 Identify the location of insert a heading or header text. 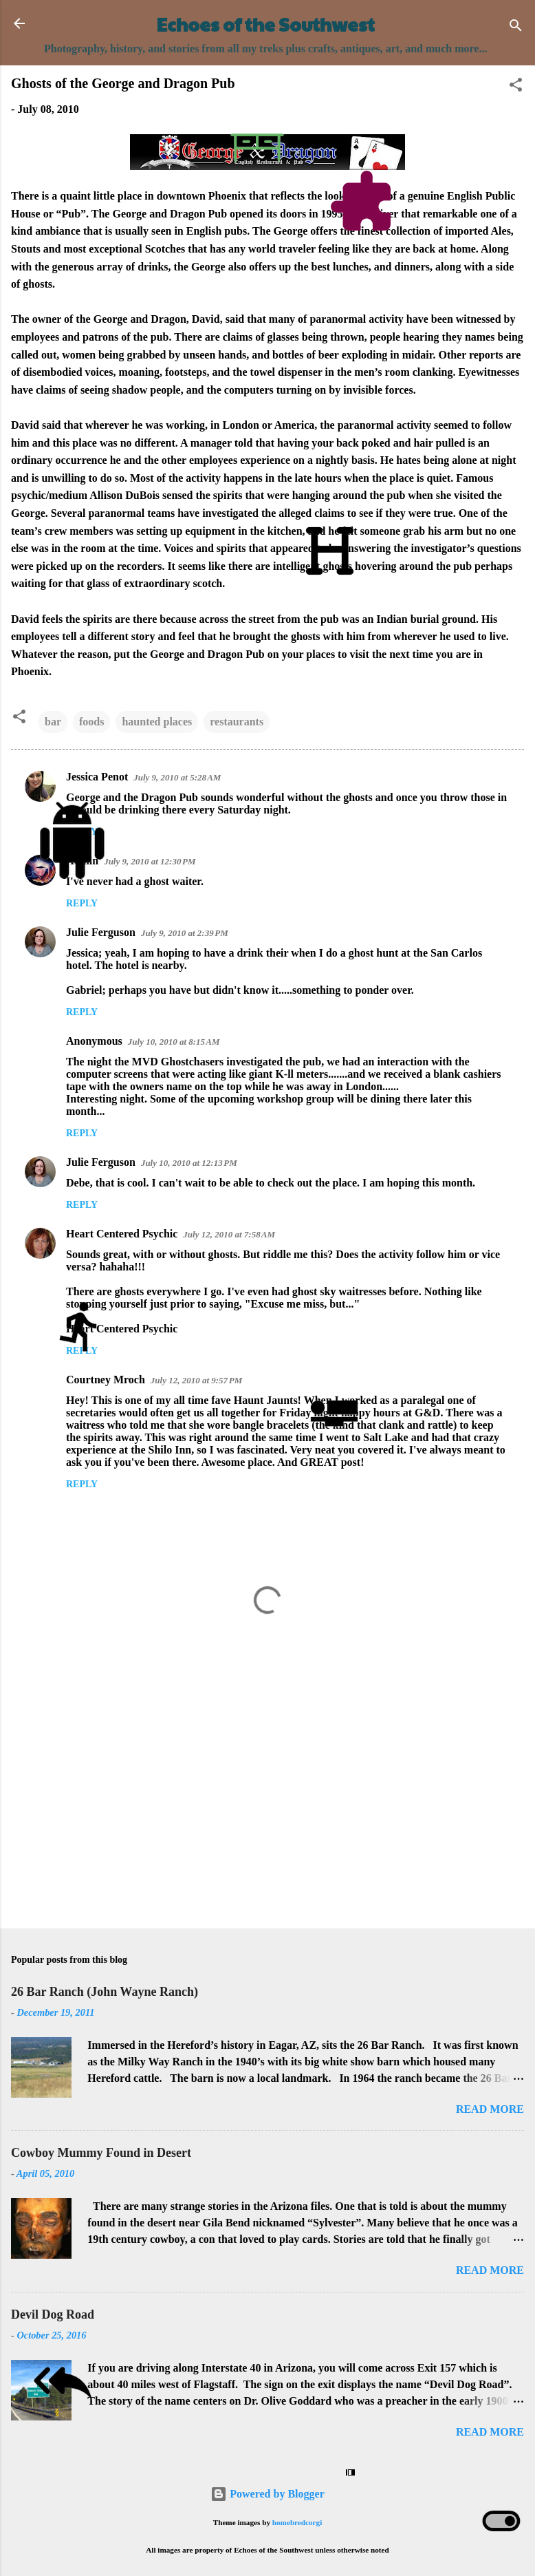
(329, 551).